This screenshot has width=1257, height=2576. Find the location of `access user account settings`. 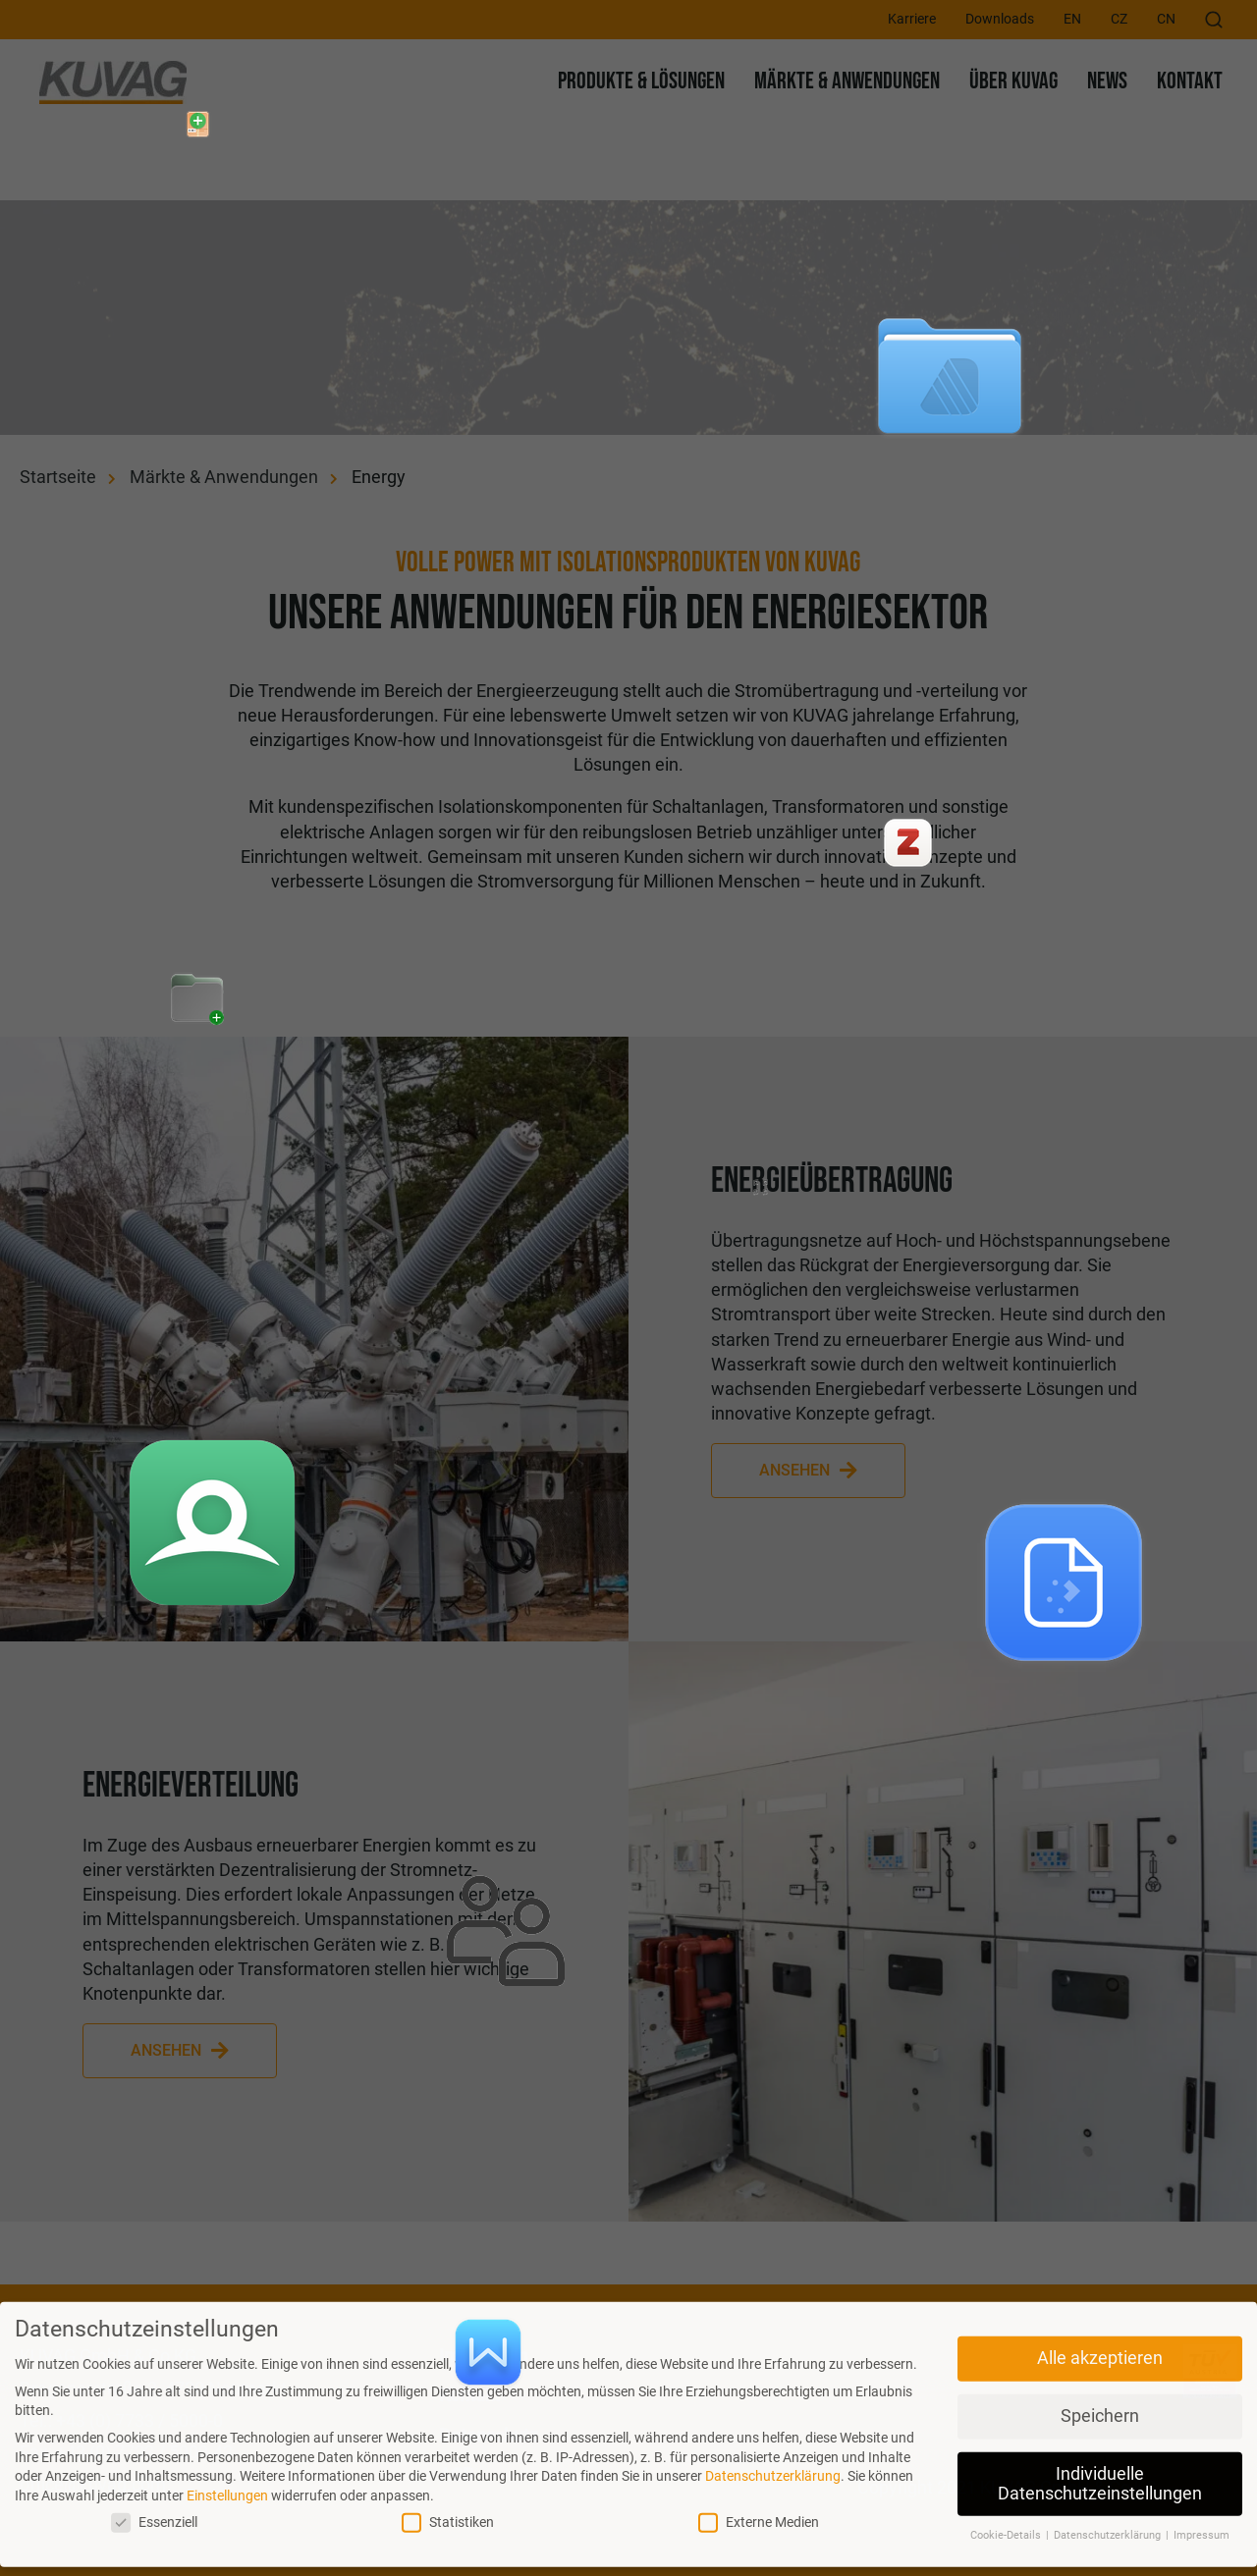

access user account settings is located at coordinates (506, 1927).